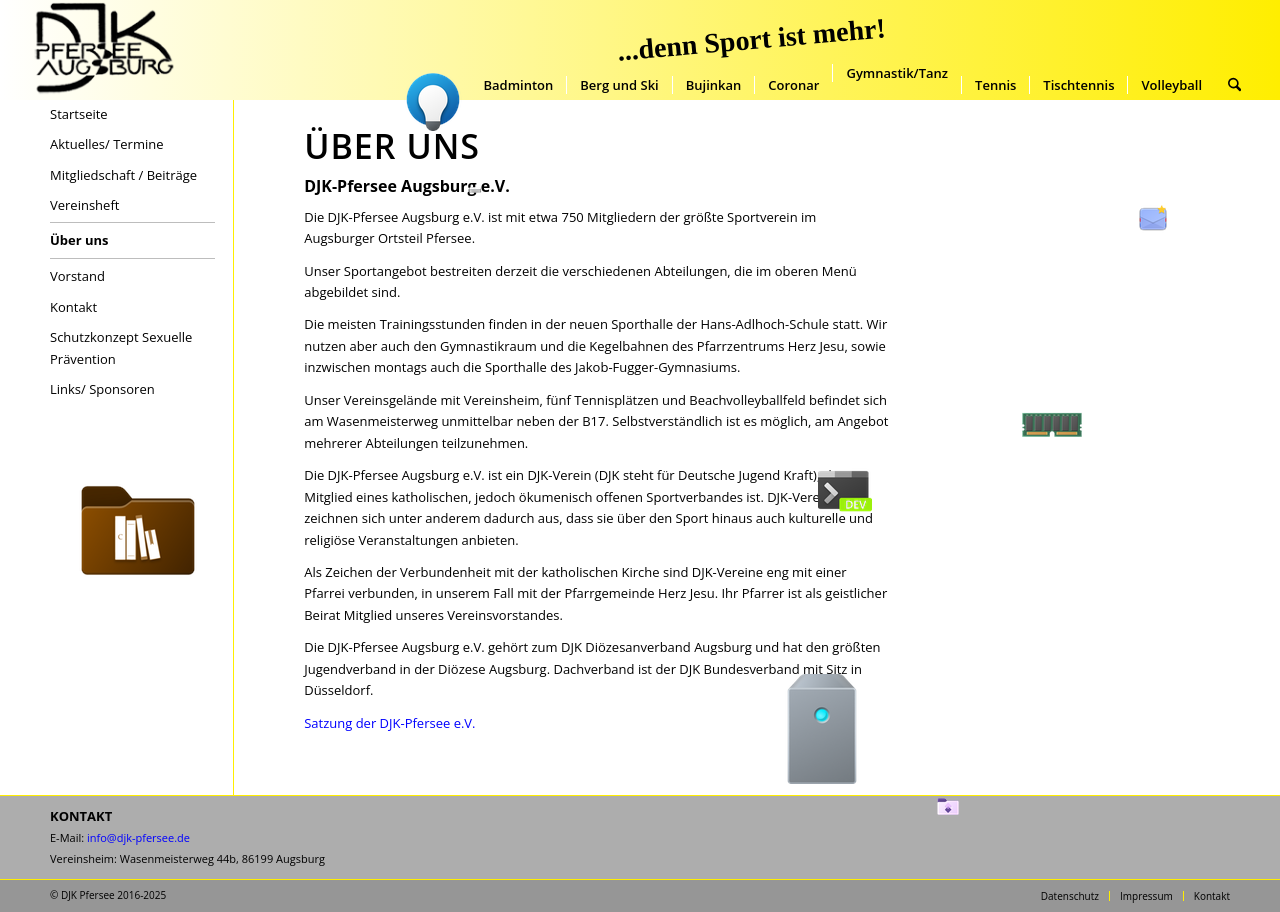 The image size is (1280, 912). I want to click on view system memory information, so click(1052, 426).